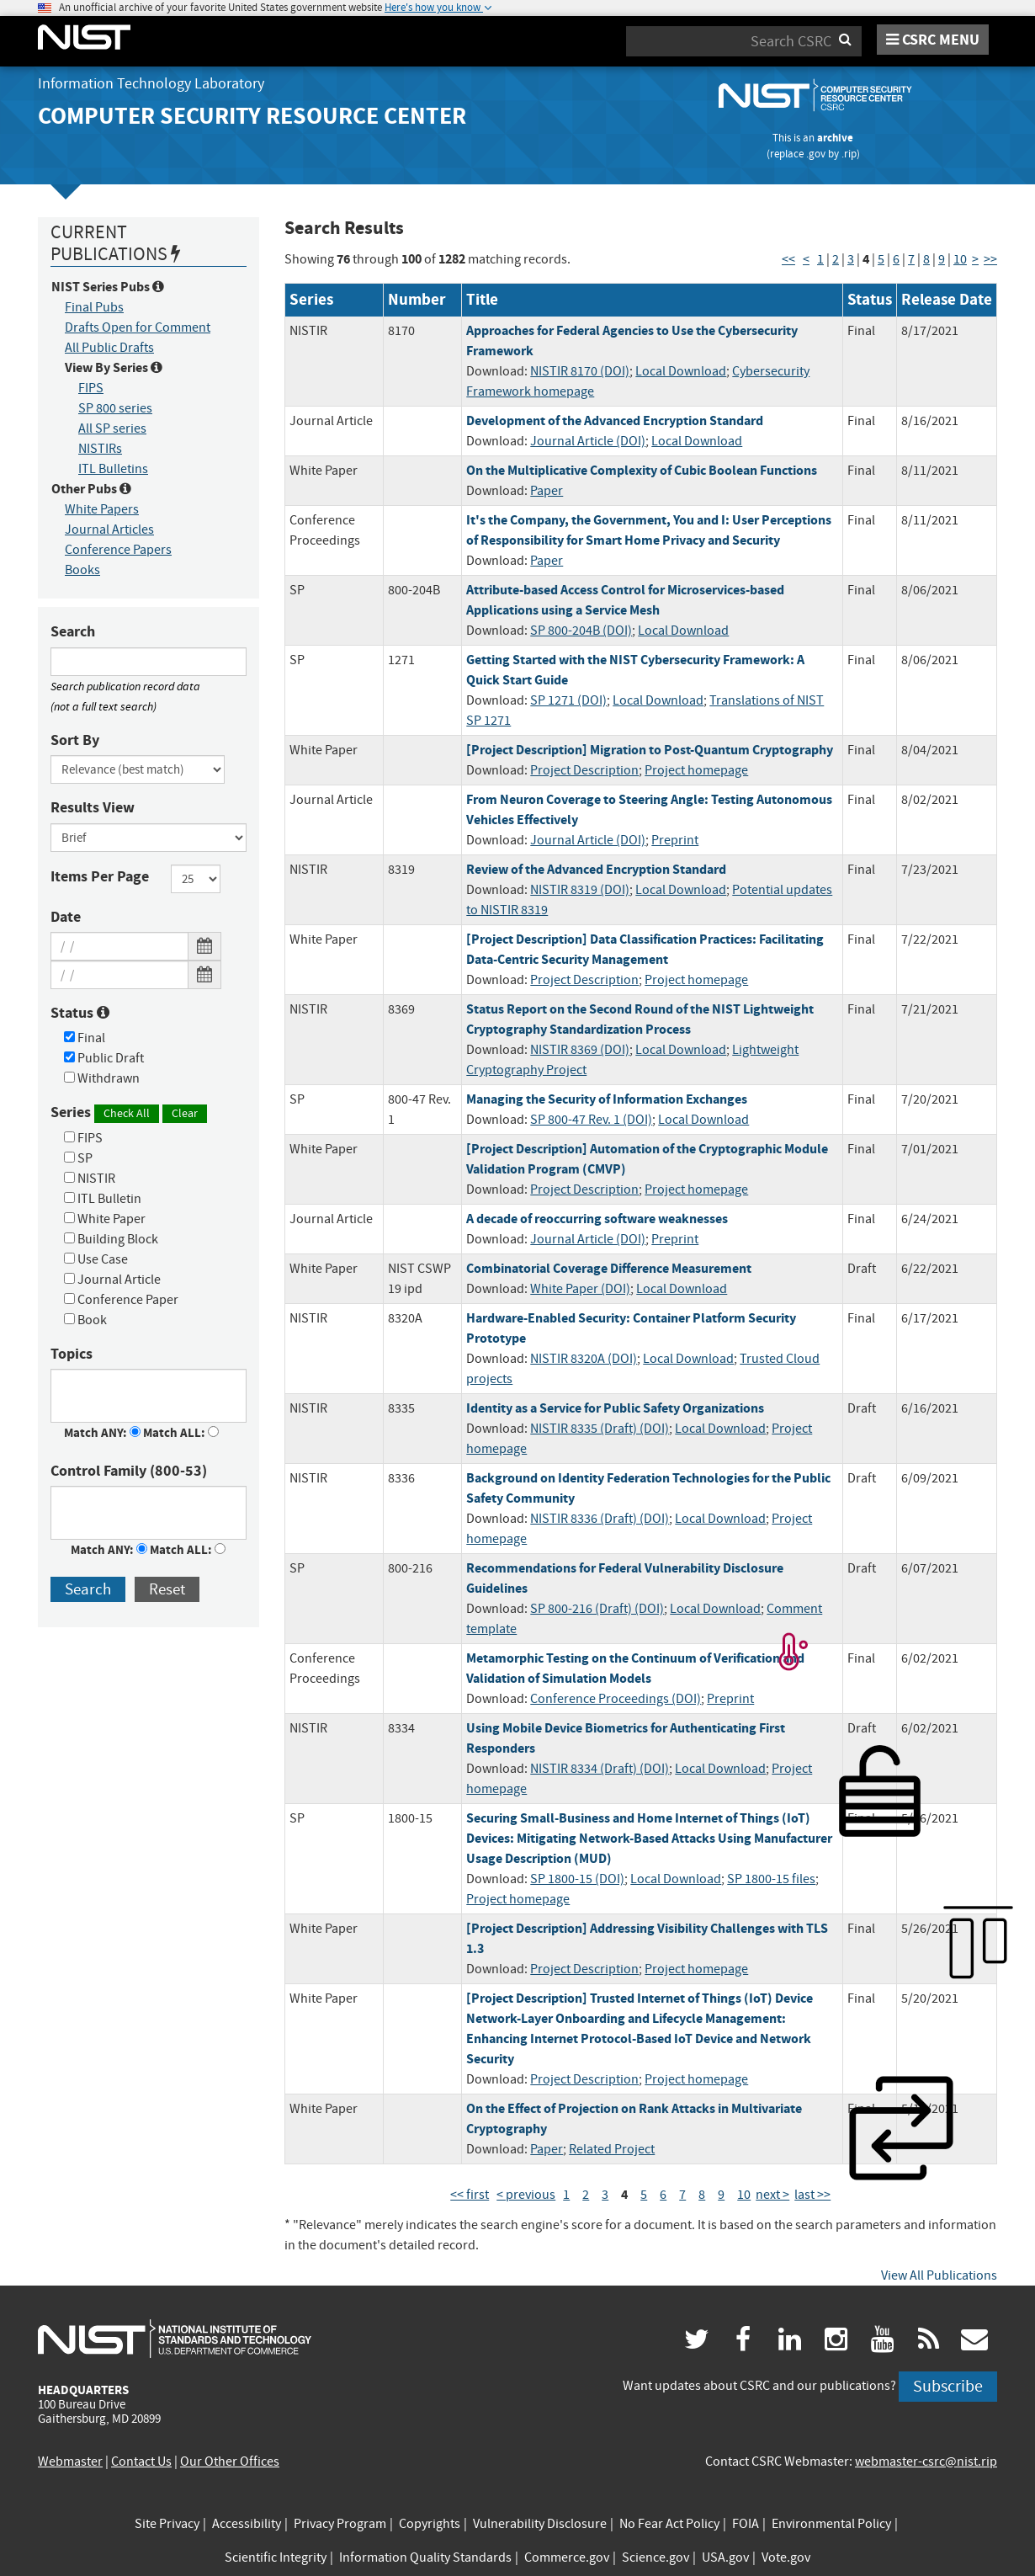 Image resolution: width=1035 pixels, height=2576 pixels. Describe the element at coordinates (879, 1796) in the screenshot. I see `unlocked or unsecured state` at that location.